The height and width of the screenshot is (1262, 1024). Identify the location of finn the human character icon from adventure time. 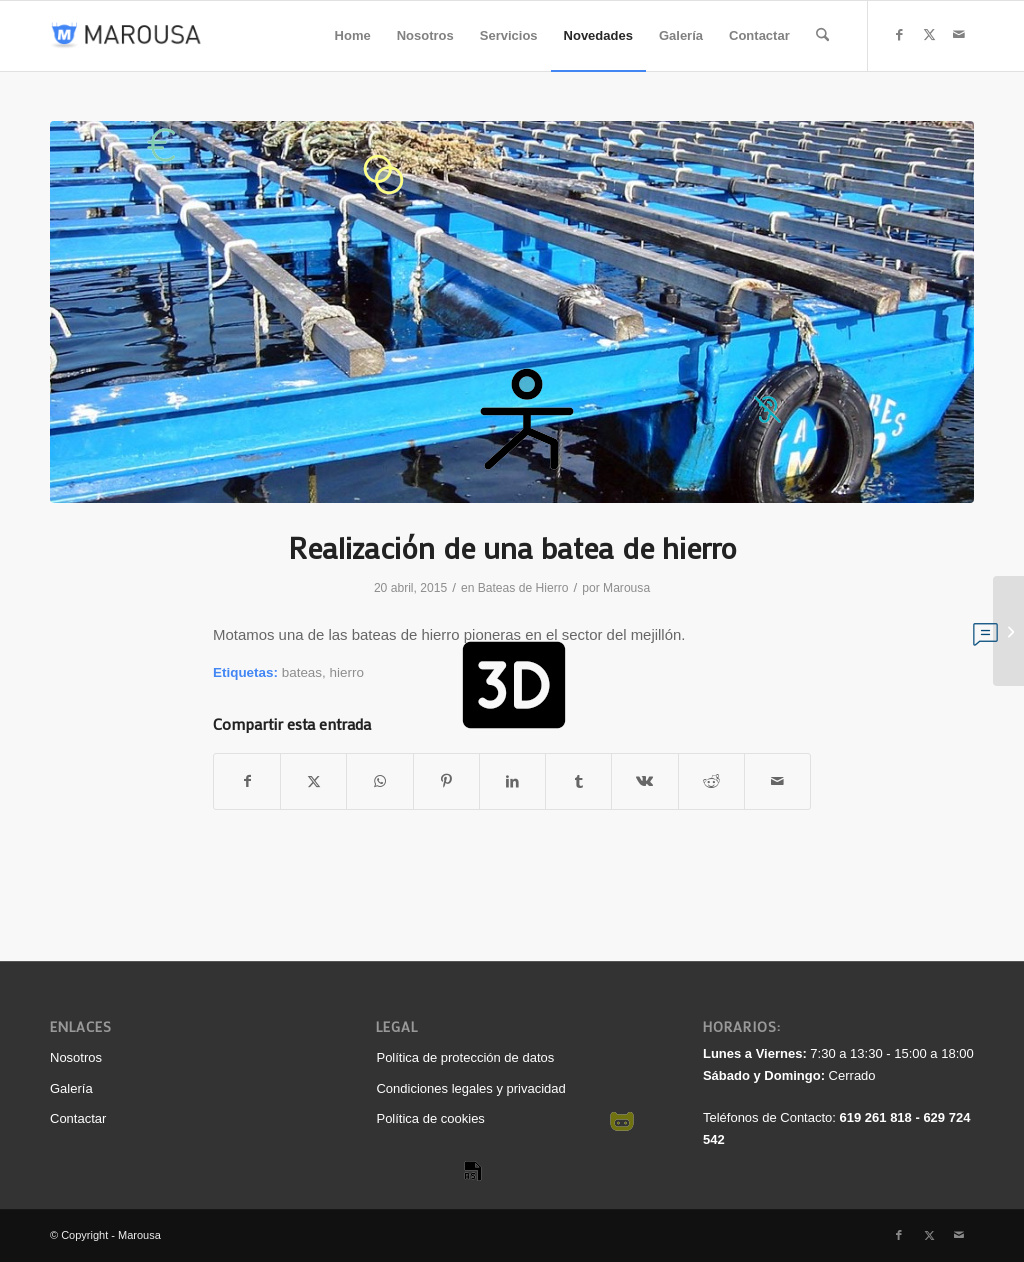
(622, 1121).